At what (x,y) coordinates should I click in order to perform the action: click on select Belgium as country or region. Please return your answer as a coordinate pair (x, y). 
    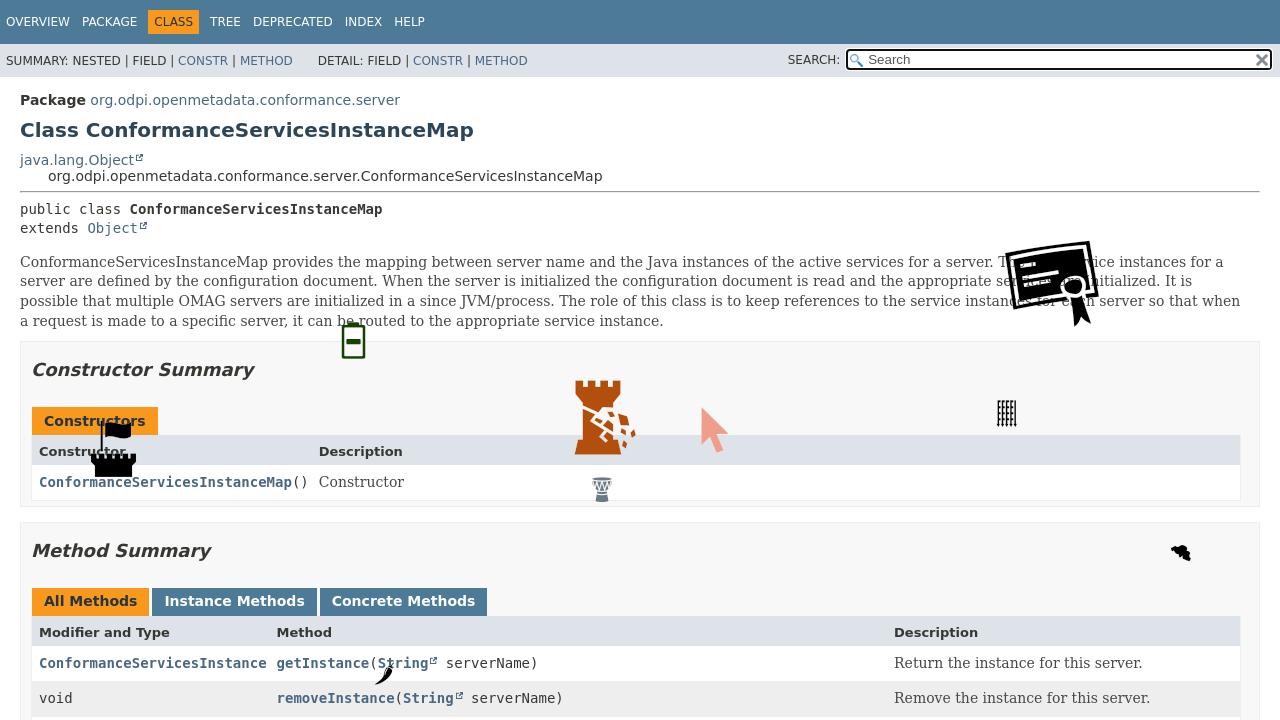
    Looking at the image, I should click on (1181, 553).